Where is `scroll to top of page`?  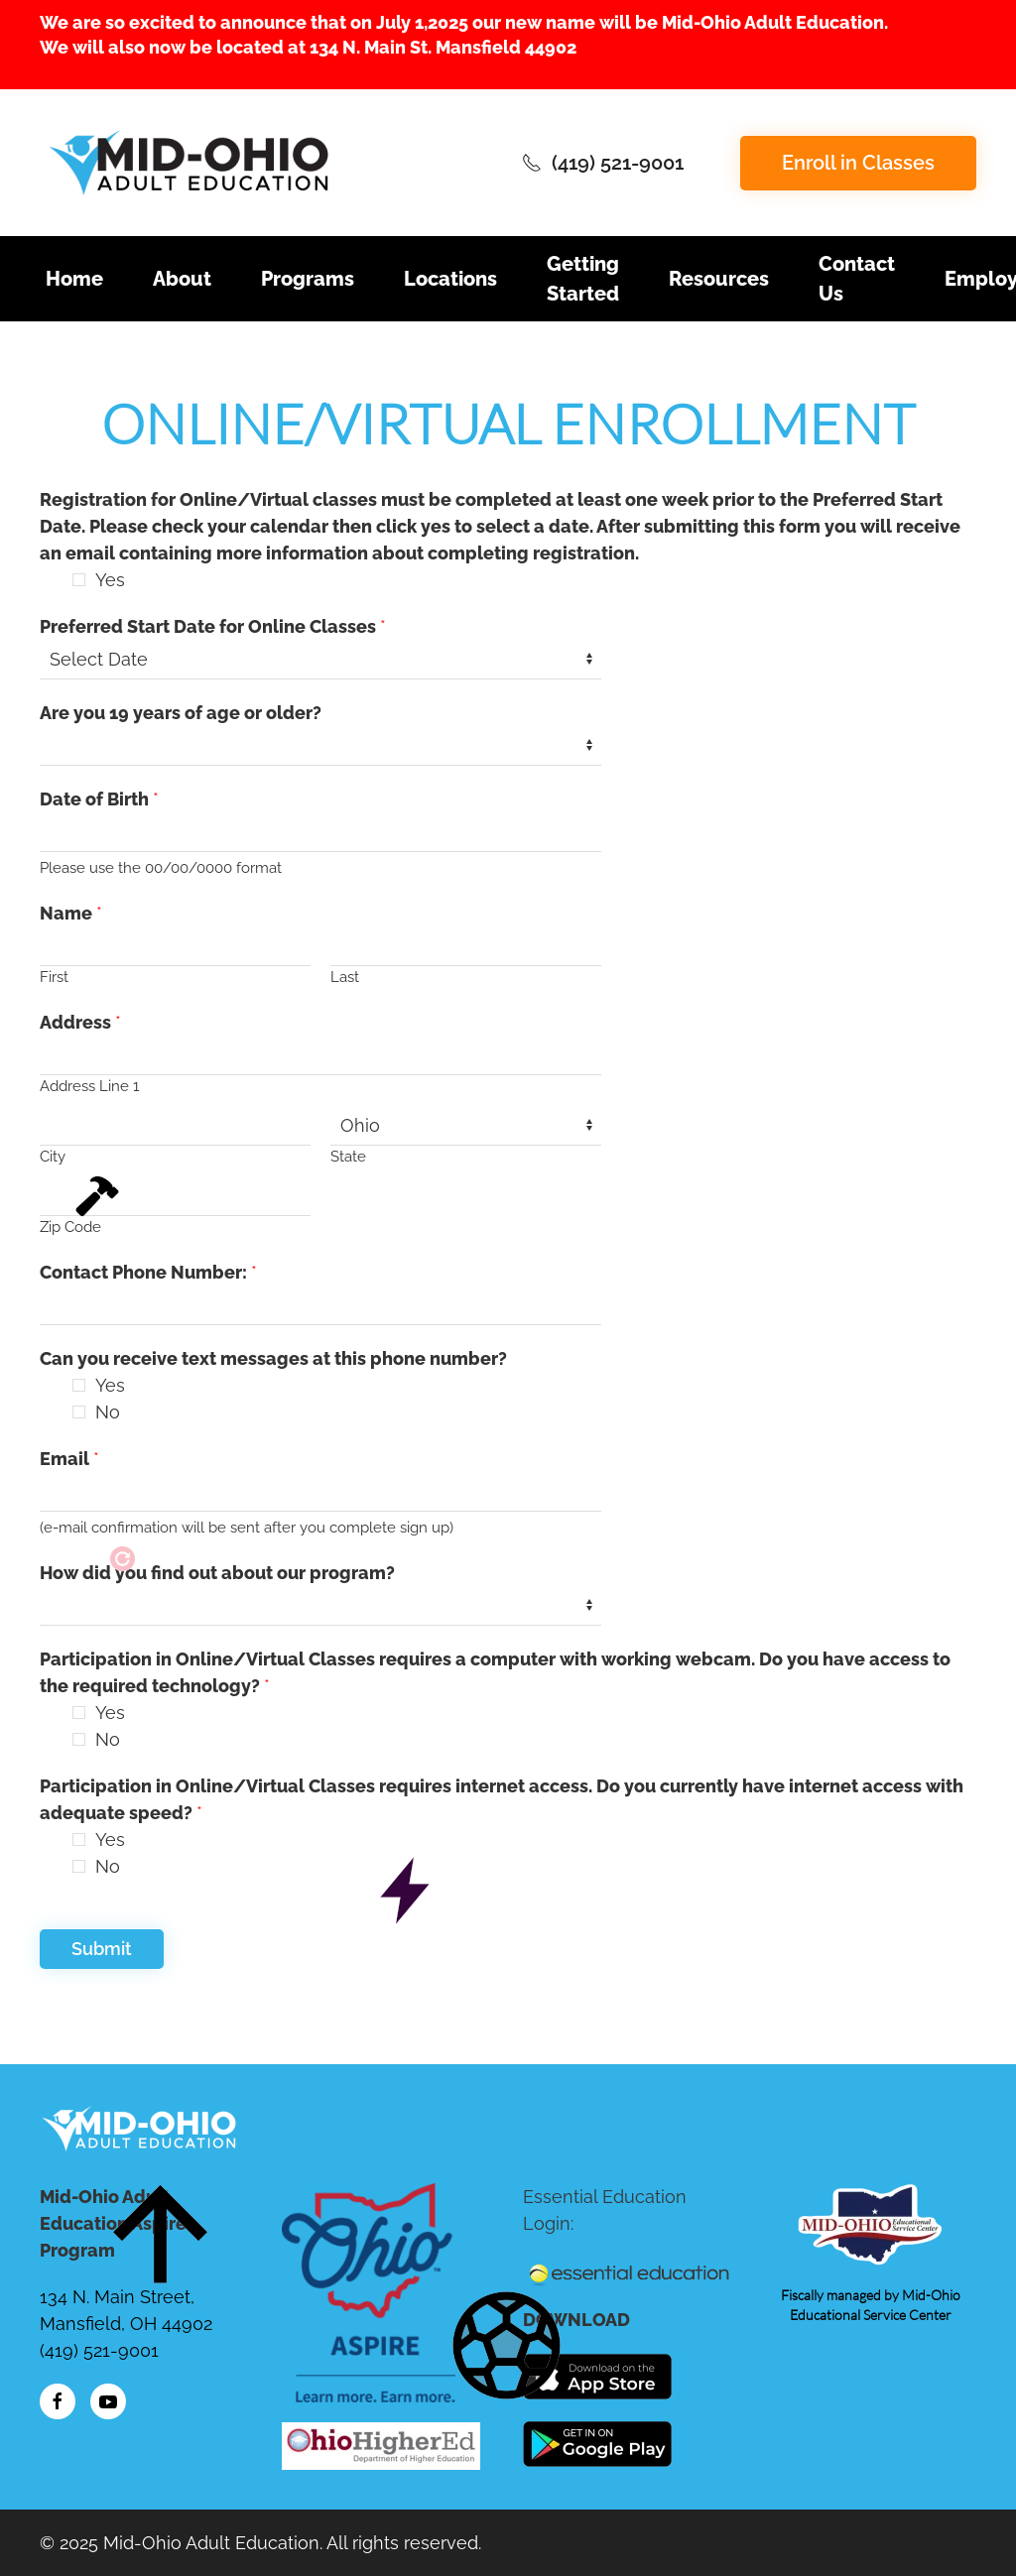 scroll to top of page is located at coordinates (160, 2235).